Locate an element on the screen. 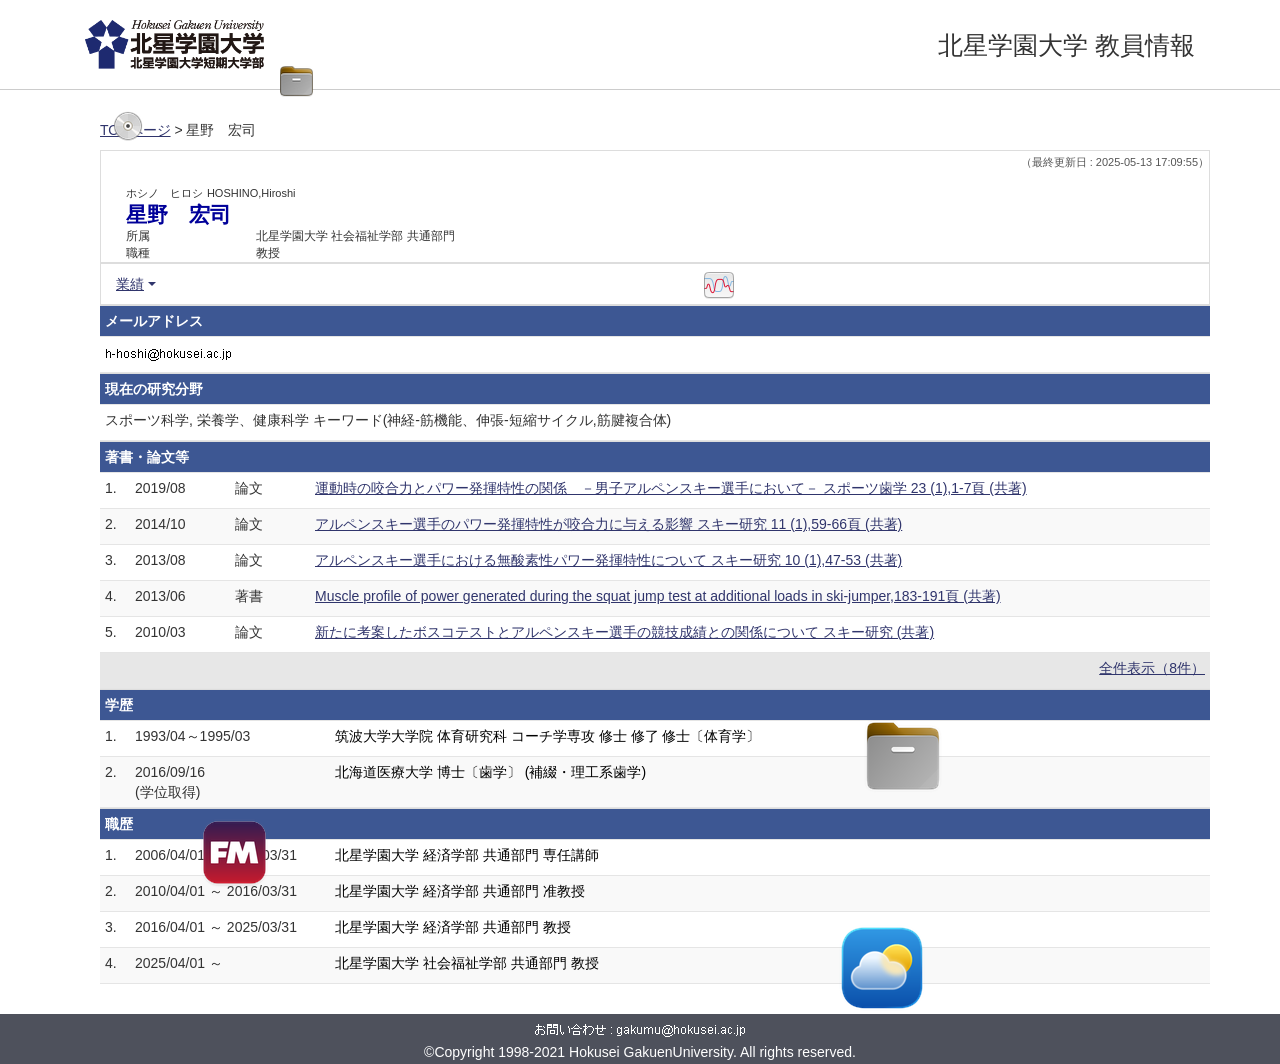  unmount or eject a DVD disc is located at coordinates (128, 126).